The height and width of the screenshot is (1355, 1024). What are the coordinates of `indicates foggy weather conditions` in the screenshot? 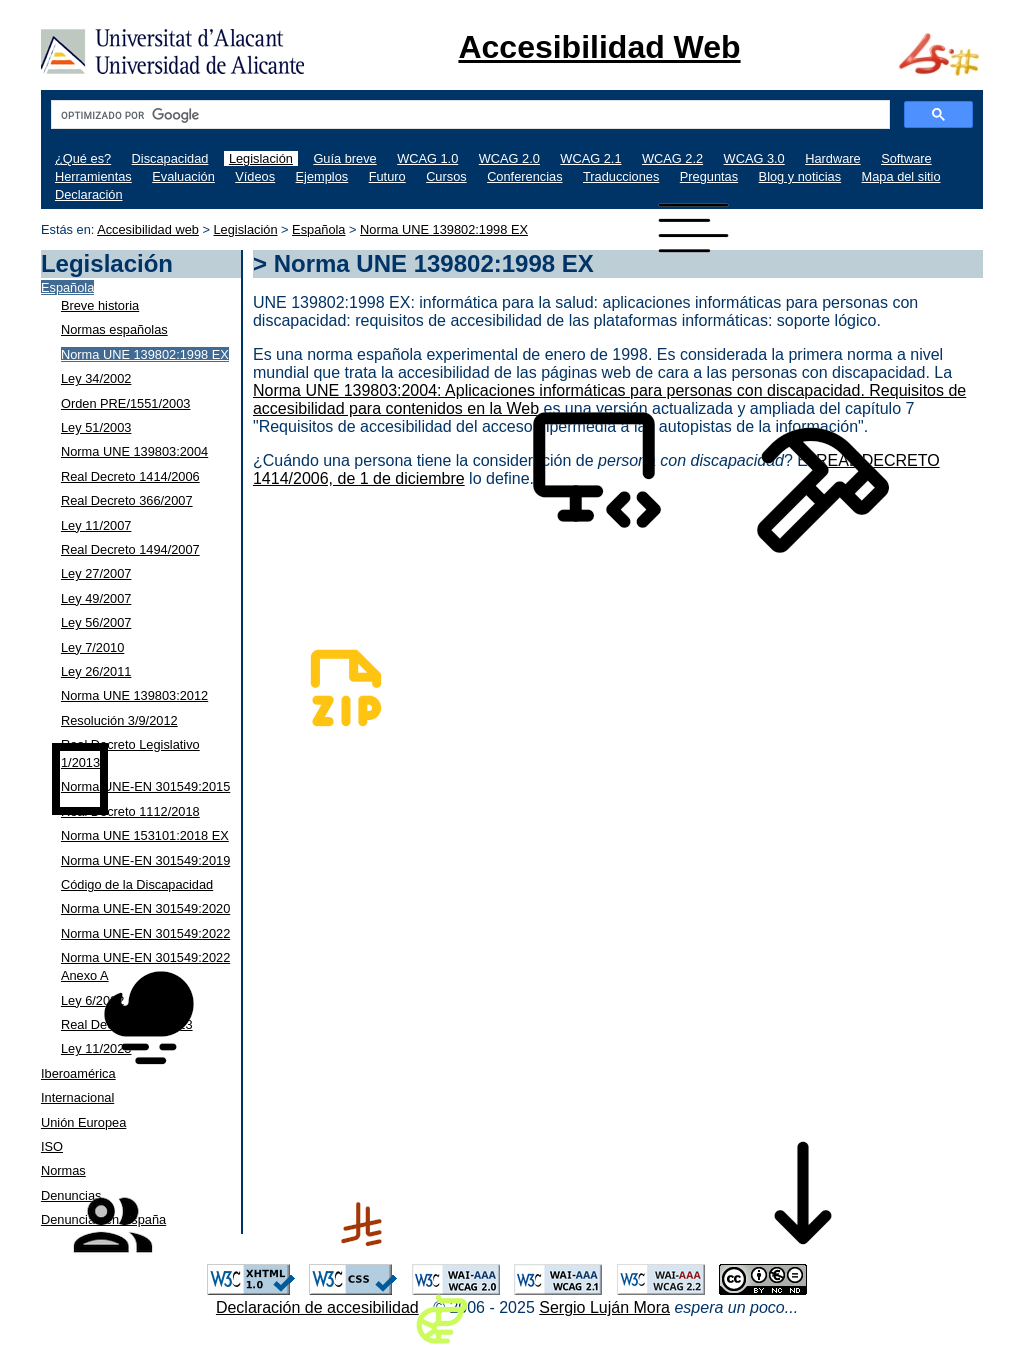 It's located at (149, 1016).